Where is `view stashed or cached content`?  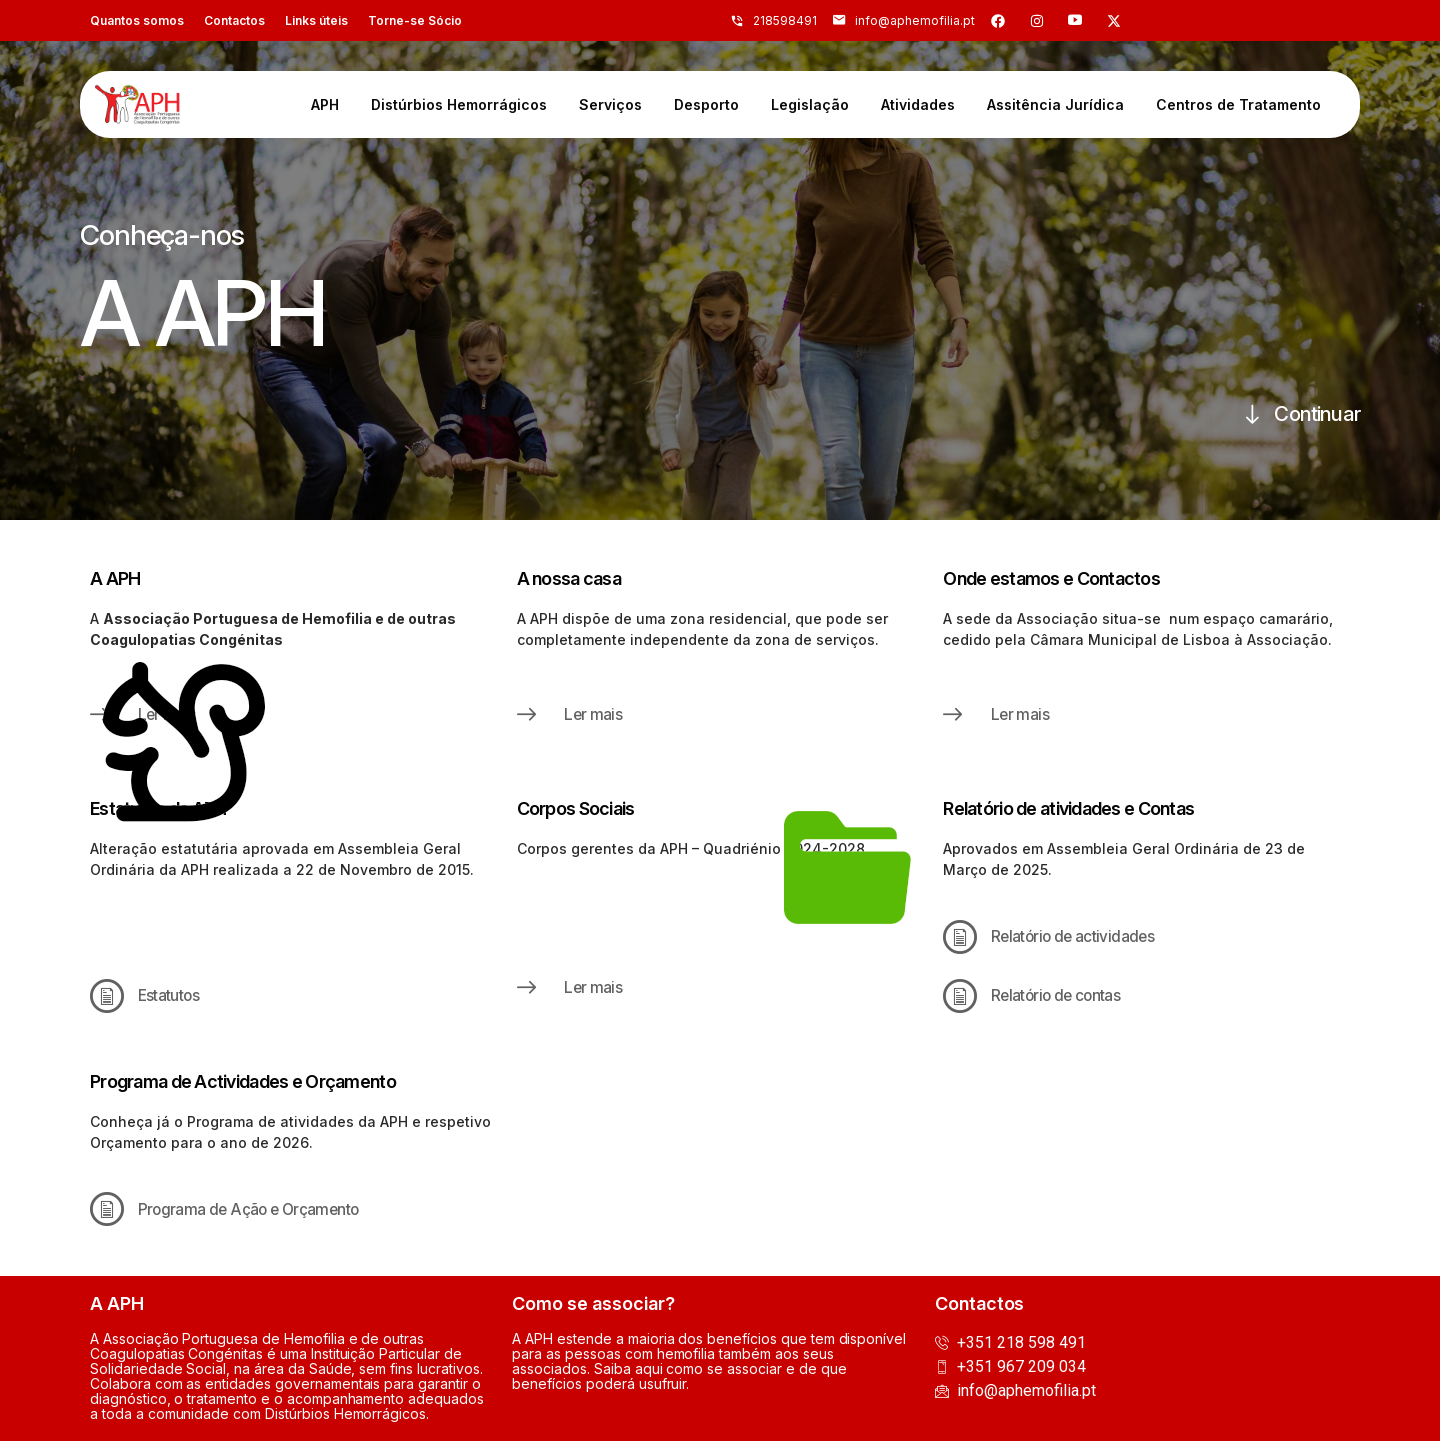
view stashed or cached content is located at coordinates (180, 747).